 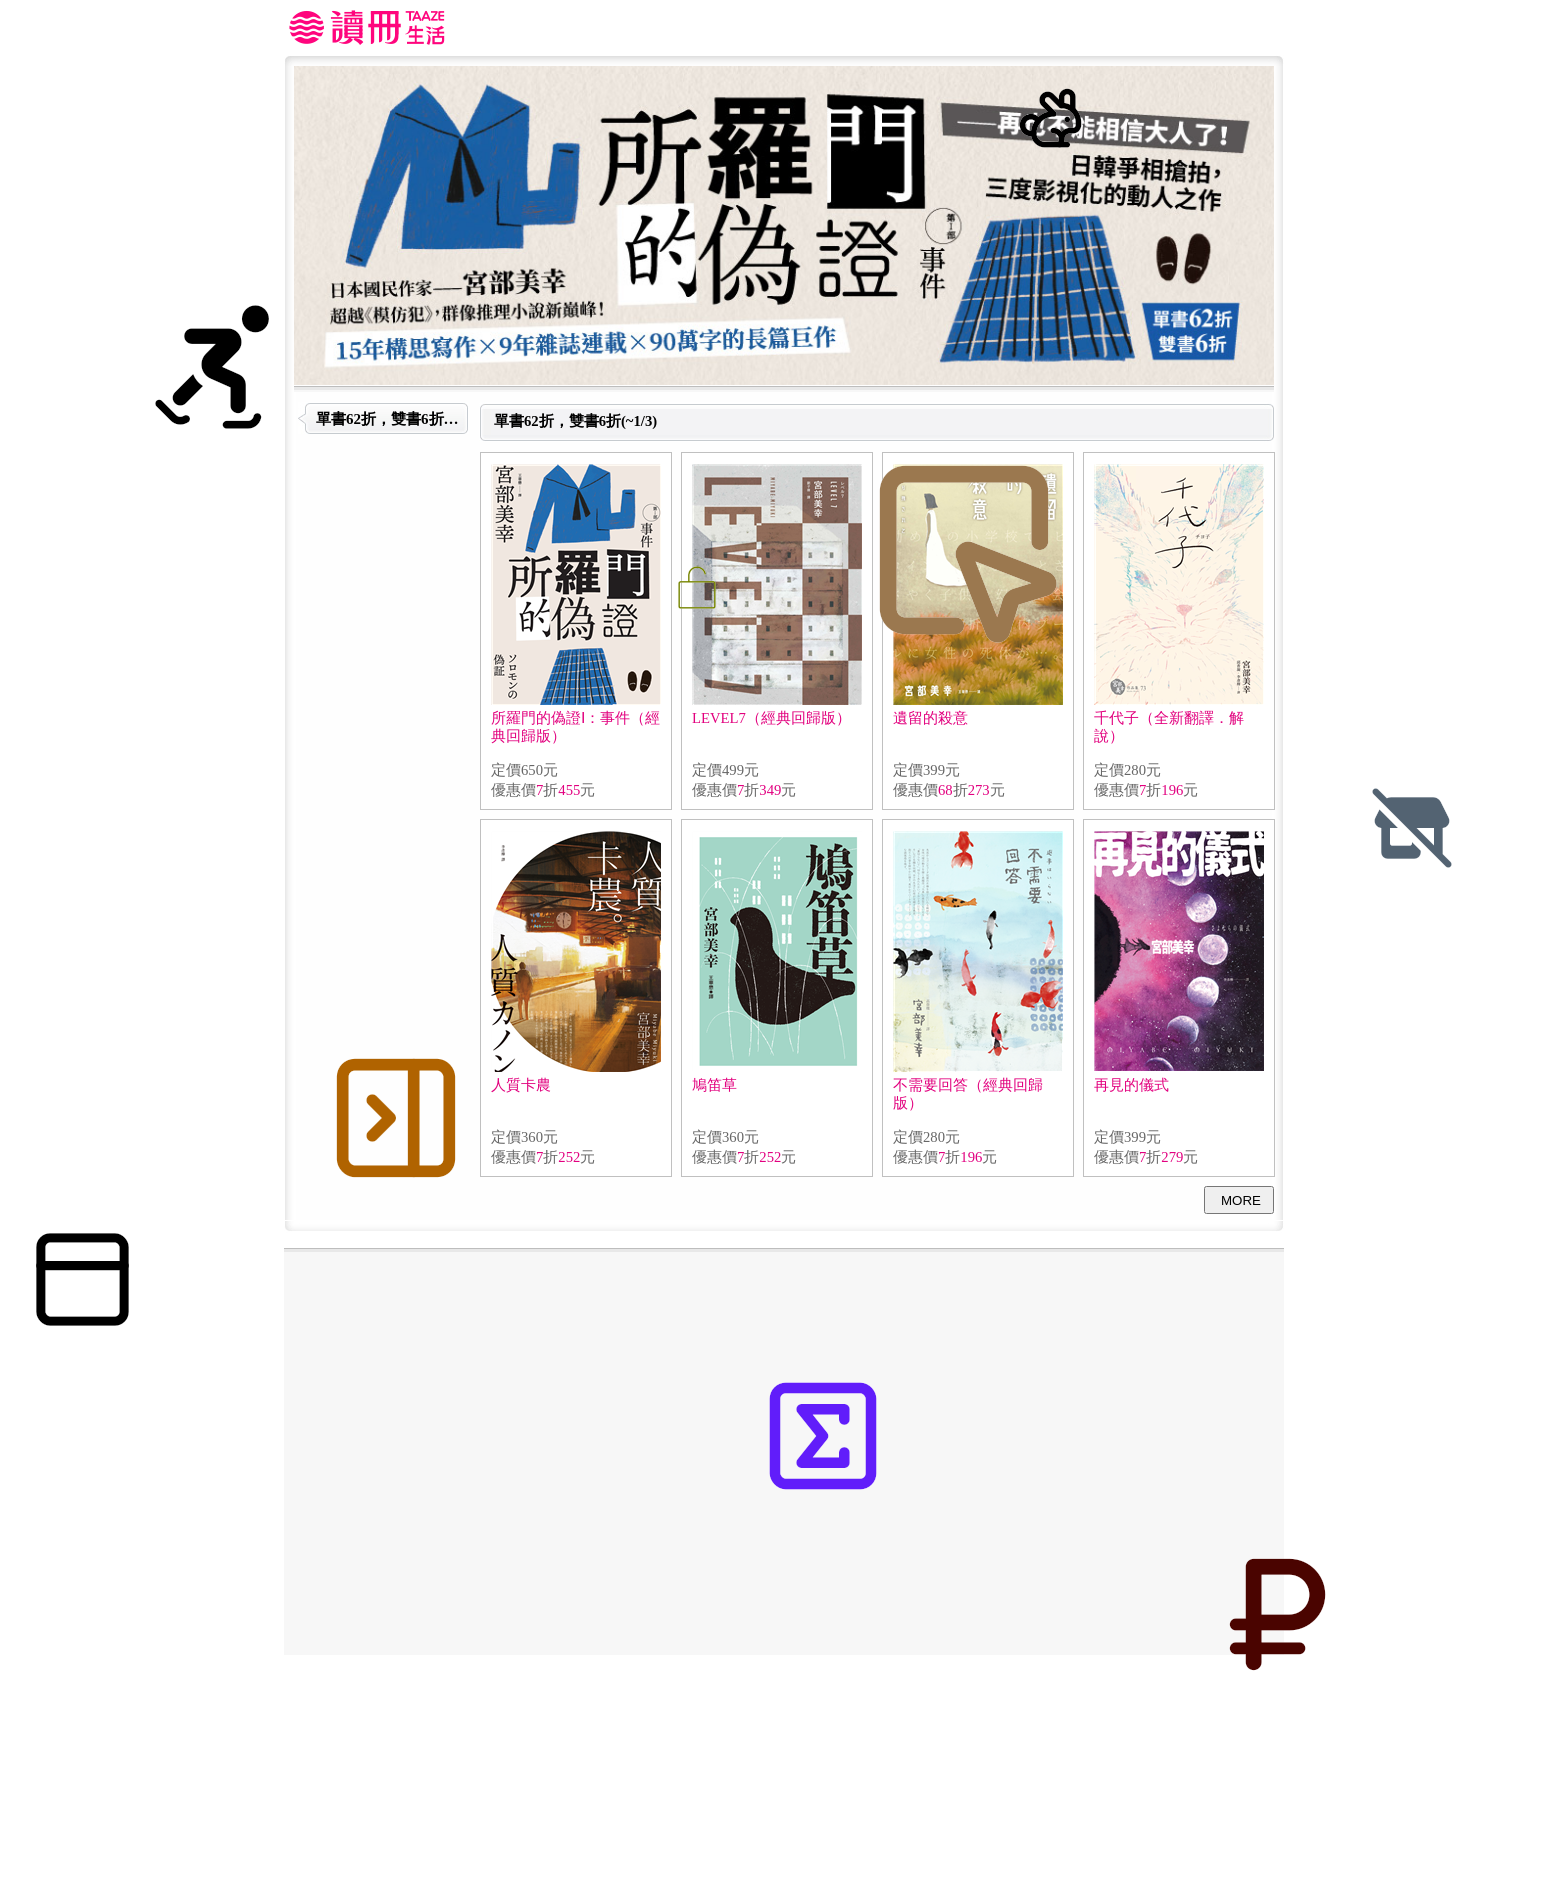 I want to click on toggle top panel visibility, so click(x=82, y=1279).